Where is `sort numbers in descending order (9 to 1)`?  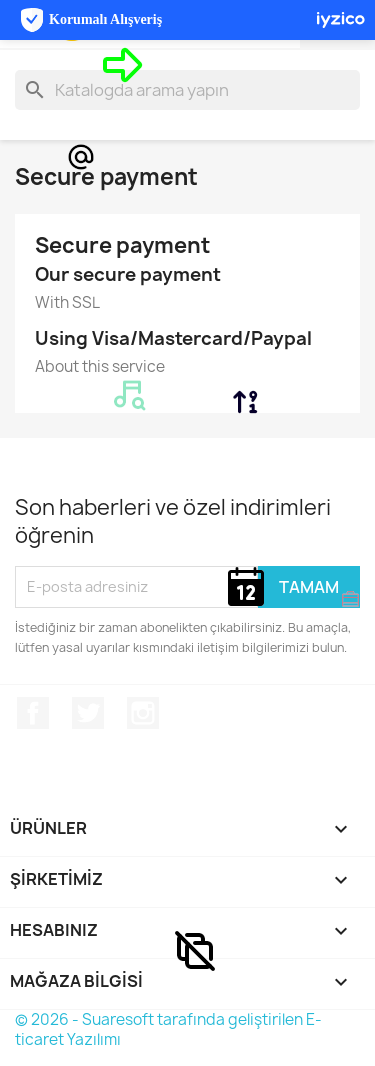 sort numbers in descending order (9 to 1) is located at coordinates (246, 402).